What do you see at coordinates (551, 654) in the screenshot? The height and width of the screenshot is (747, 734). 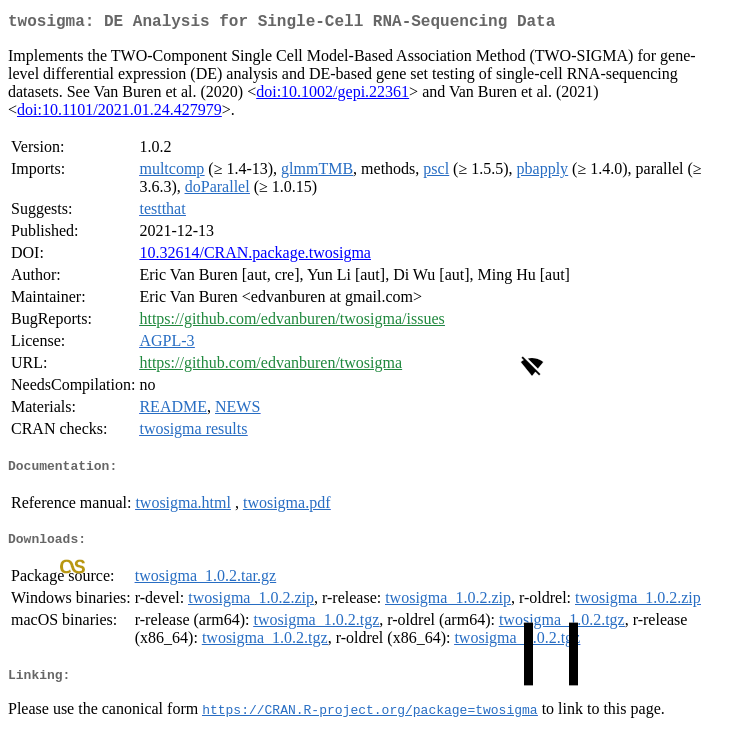 I see `pause media playback` at bounding box center [551, 654].